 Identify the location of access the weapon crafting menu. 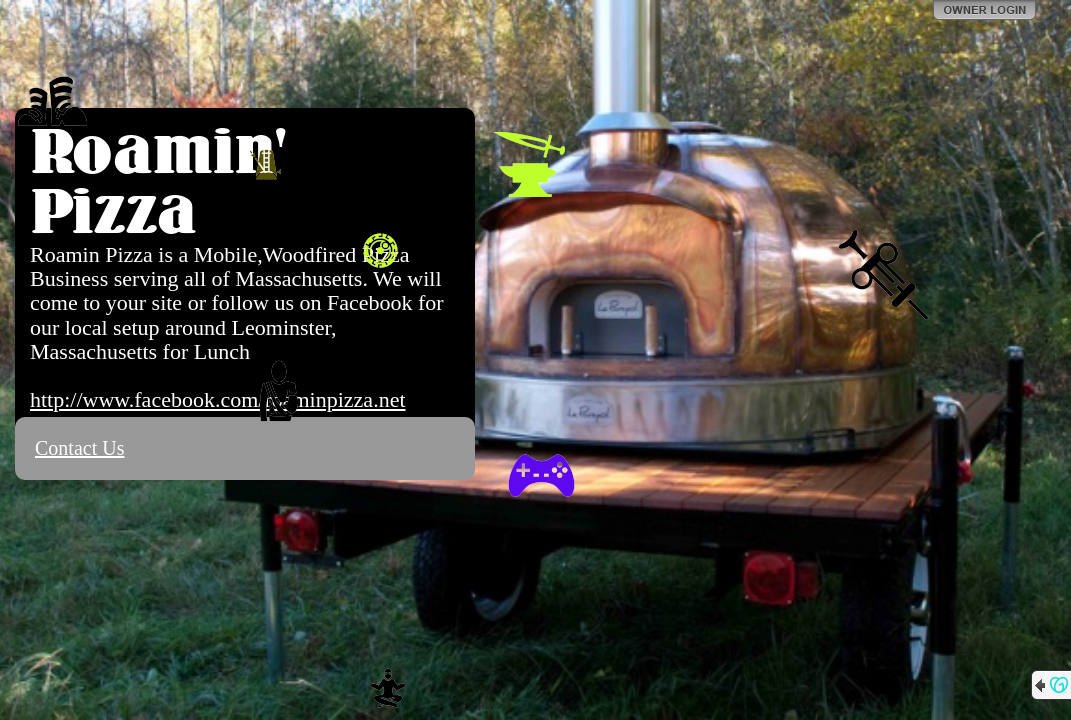
(529, 161).